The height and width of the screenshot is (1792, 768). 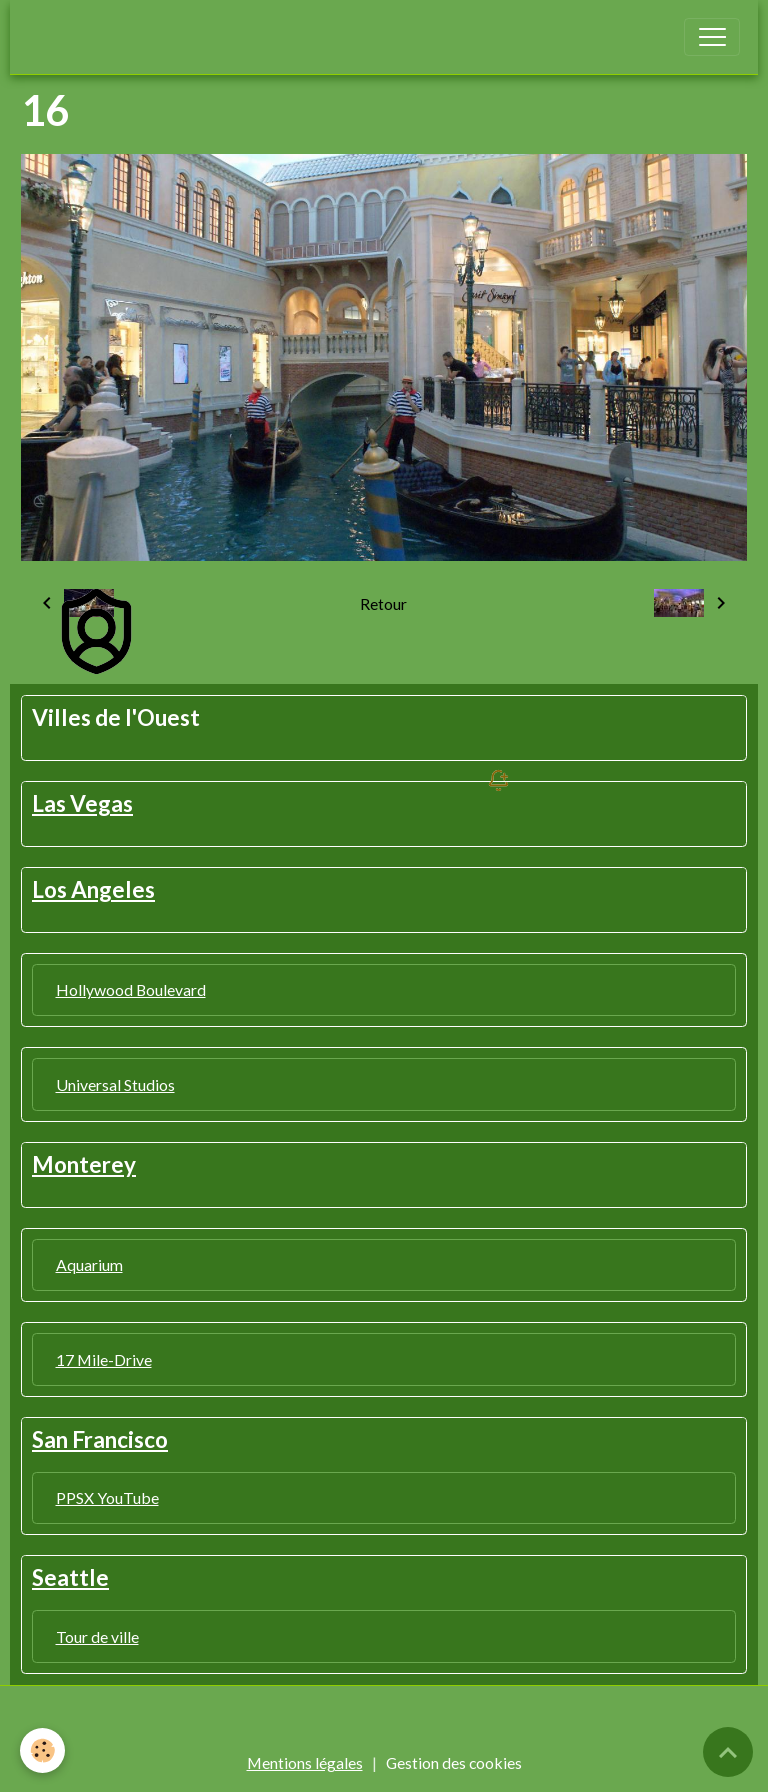 I want to click on access user privacy or security settings, so click(x=96, y=631).